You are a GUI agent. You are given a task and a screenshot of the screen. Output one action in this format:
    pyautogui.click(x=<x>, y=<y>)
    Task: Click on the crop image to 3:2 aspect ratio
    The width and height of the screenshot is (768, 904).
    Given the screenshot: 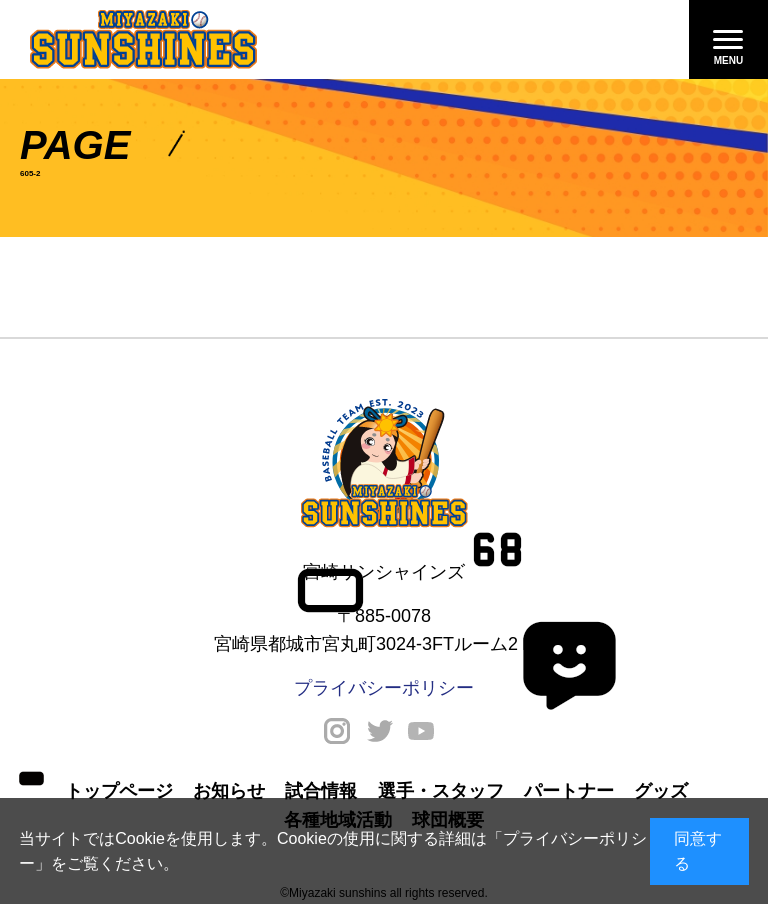 What is the action you would take?
    pyautogui.click(x=330, y=590)
    